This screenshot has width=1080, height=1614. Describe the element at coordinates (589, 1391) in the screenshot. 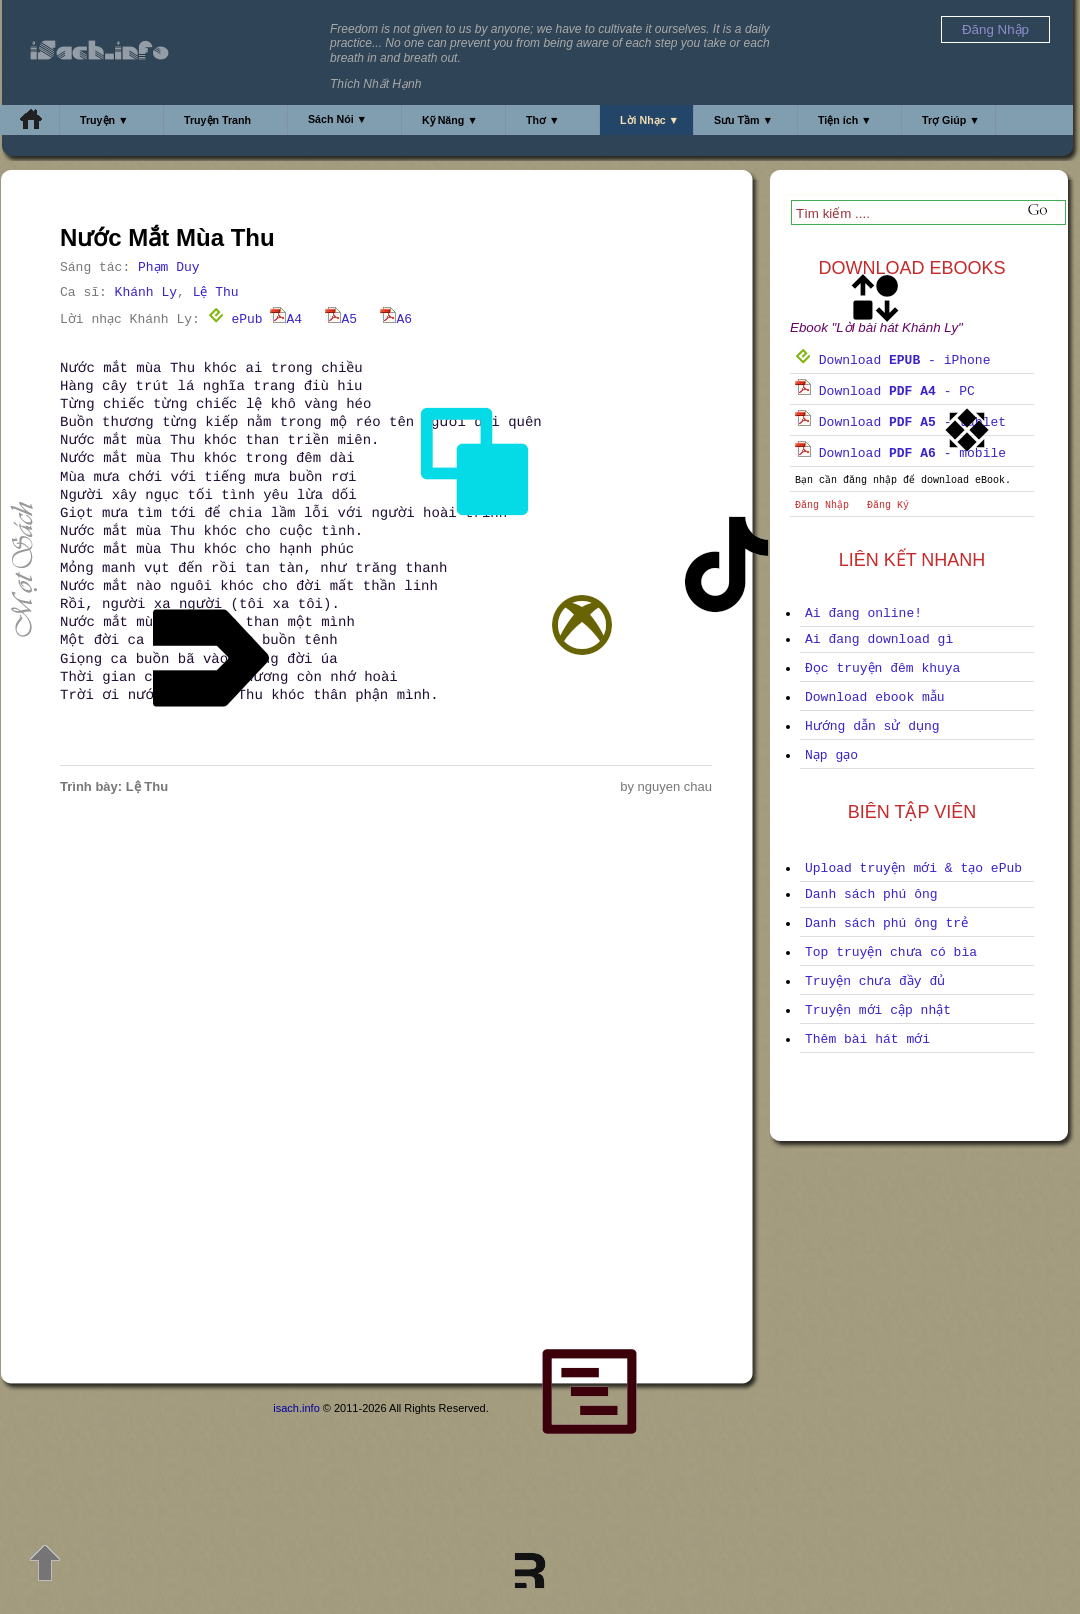

I see `switch to timeline view` at that location.